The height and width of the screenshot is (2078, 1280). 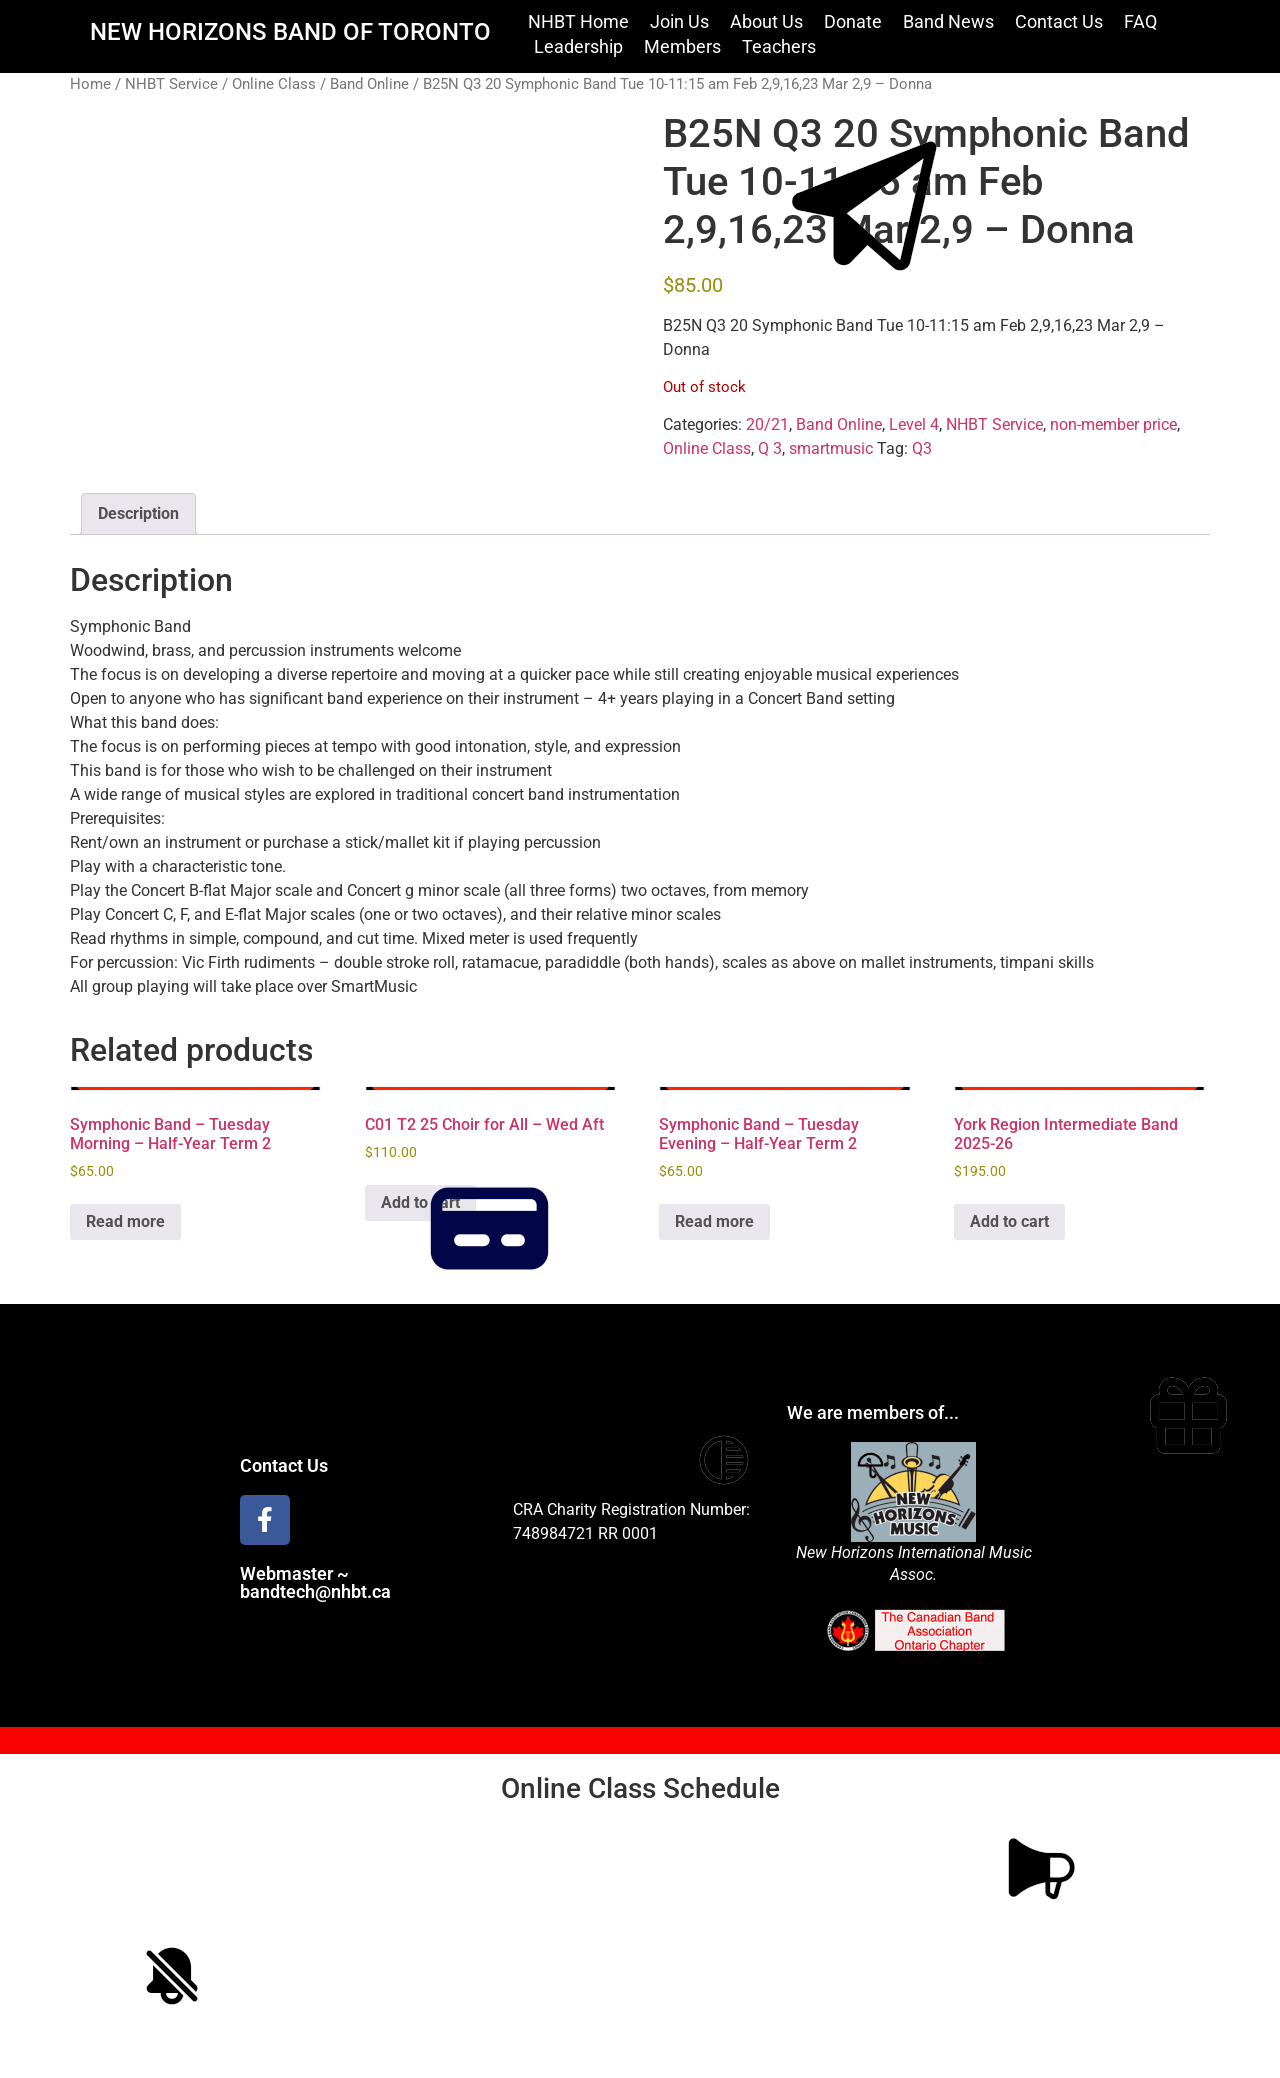 What do you see at coordinates (1038, 1870) in the screenshot?
I see `make an announcement or broadcast` at bounding box center [1038, 1870].